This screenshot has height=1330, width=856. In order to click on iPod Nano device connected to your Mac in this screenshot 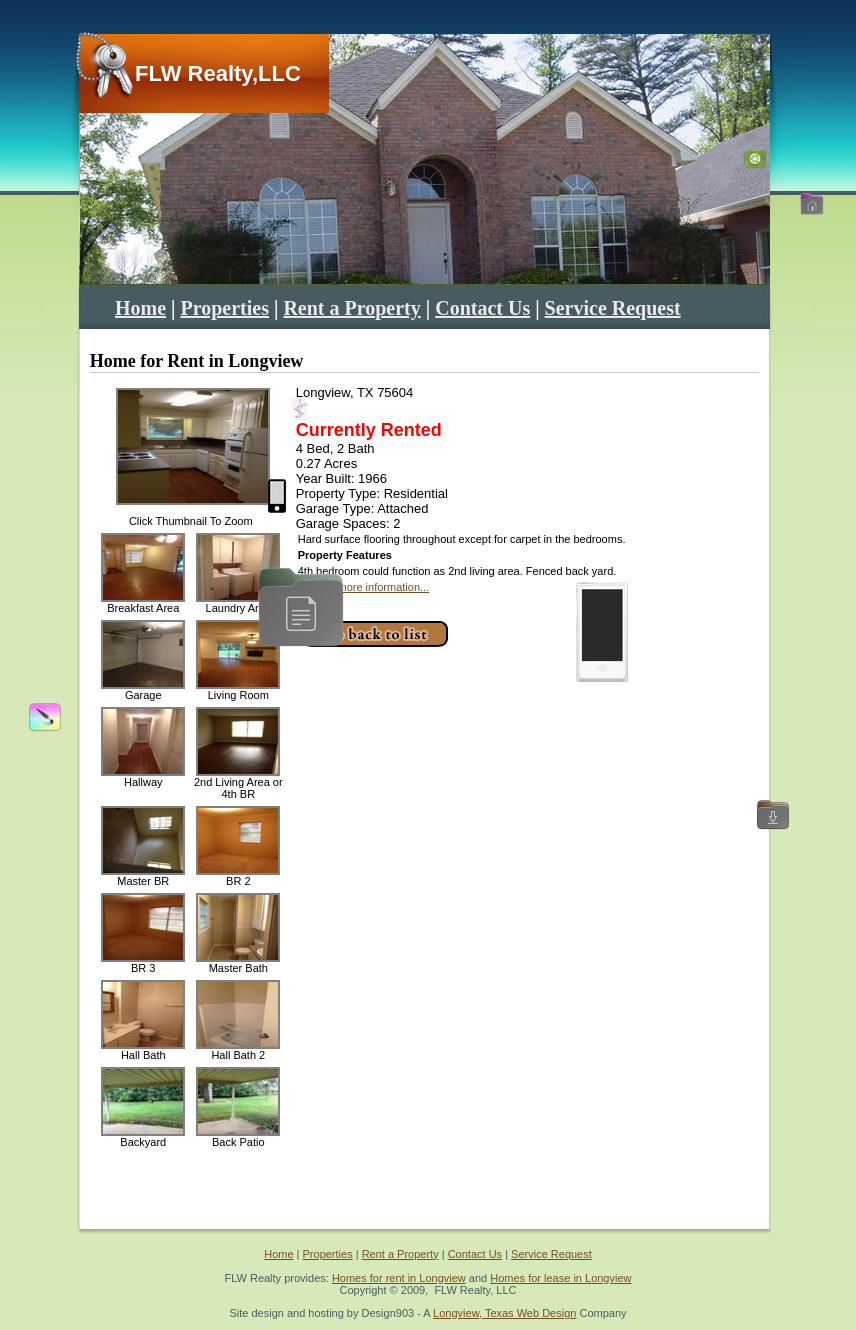, I will do `click(277, 496)`.